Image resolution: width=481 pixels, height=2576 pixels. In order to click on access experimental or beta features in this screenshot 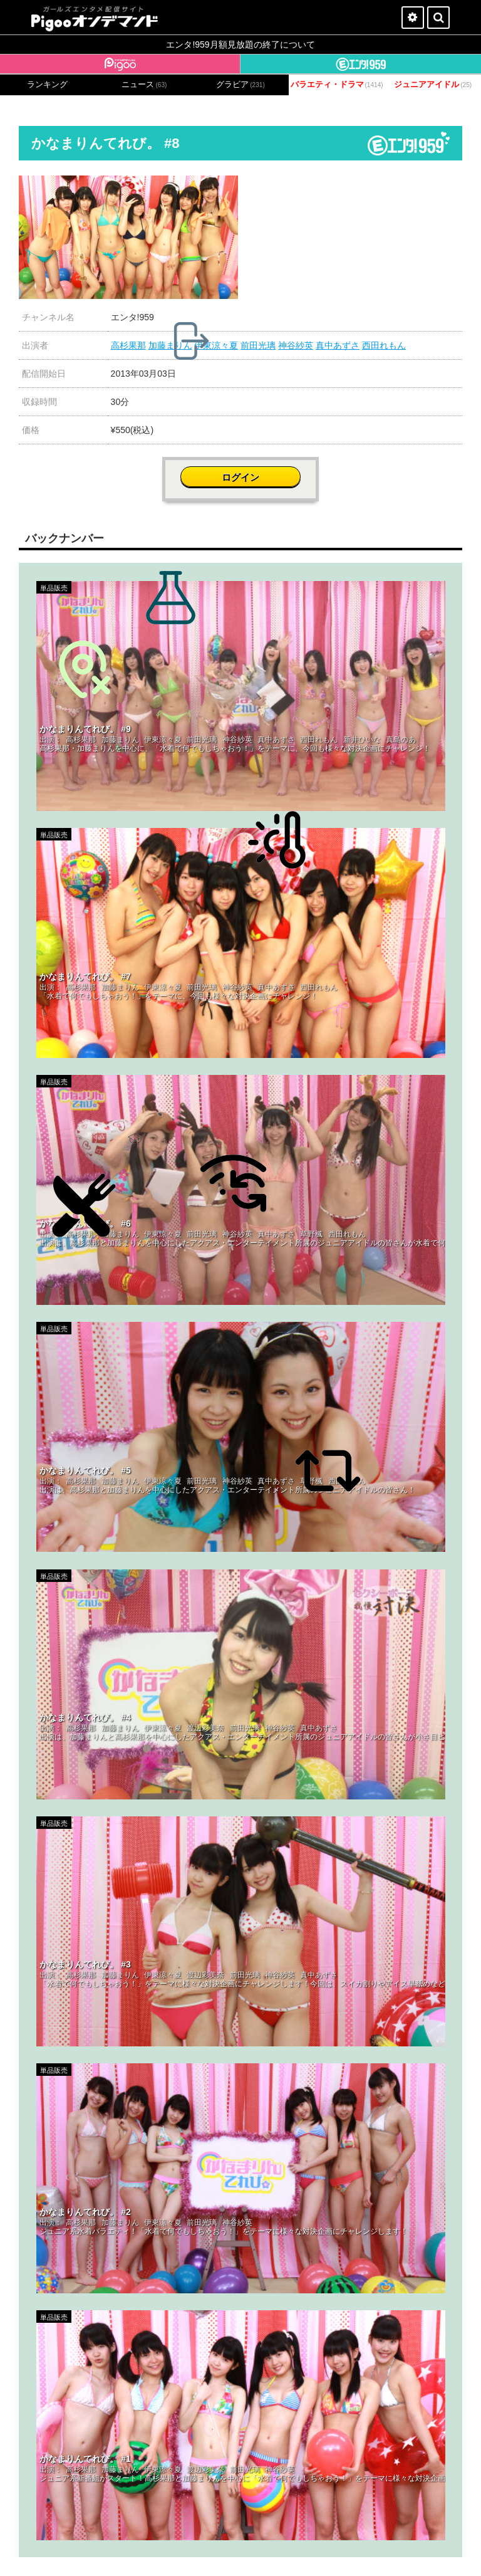, I will do `click(170, 597)`.